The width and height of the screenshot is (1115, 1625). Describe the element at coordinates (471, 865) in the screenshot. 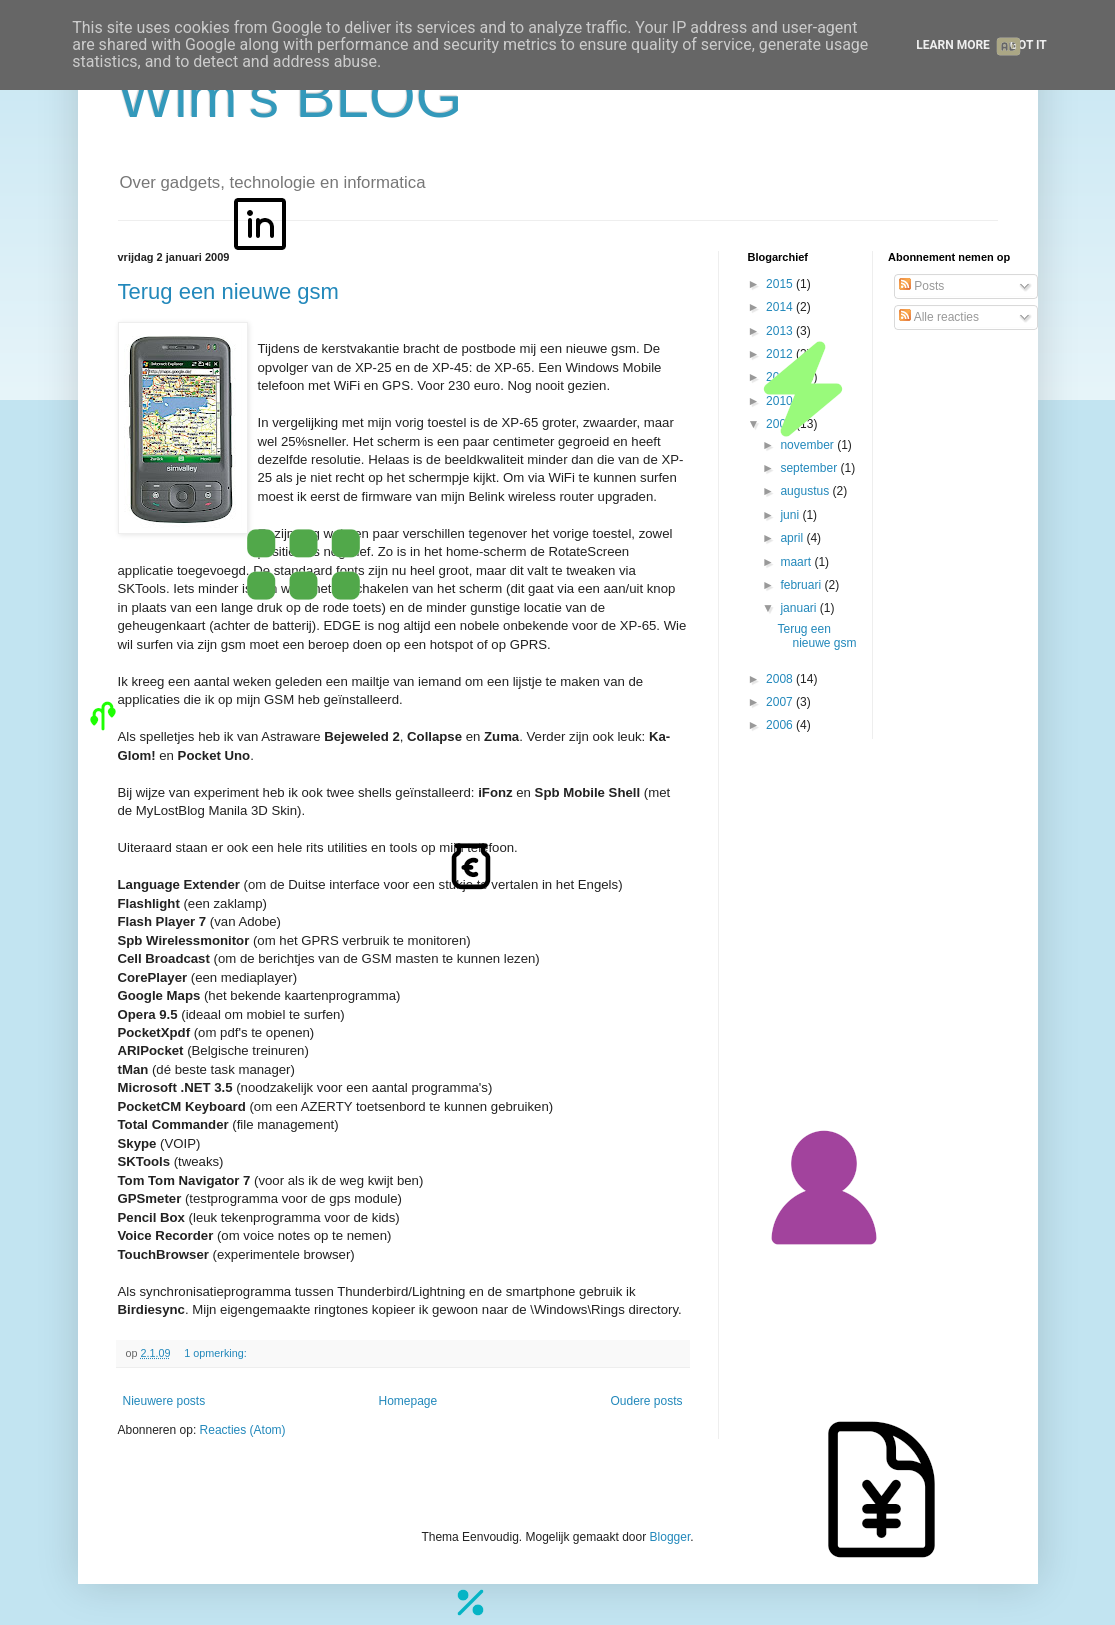

I see `leave a tip or donation in euros` at that location.